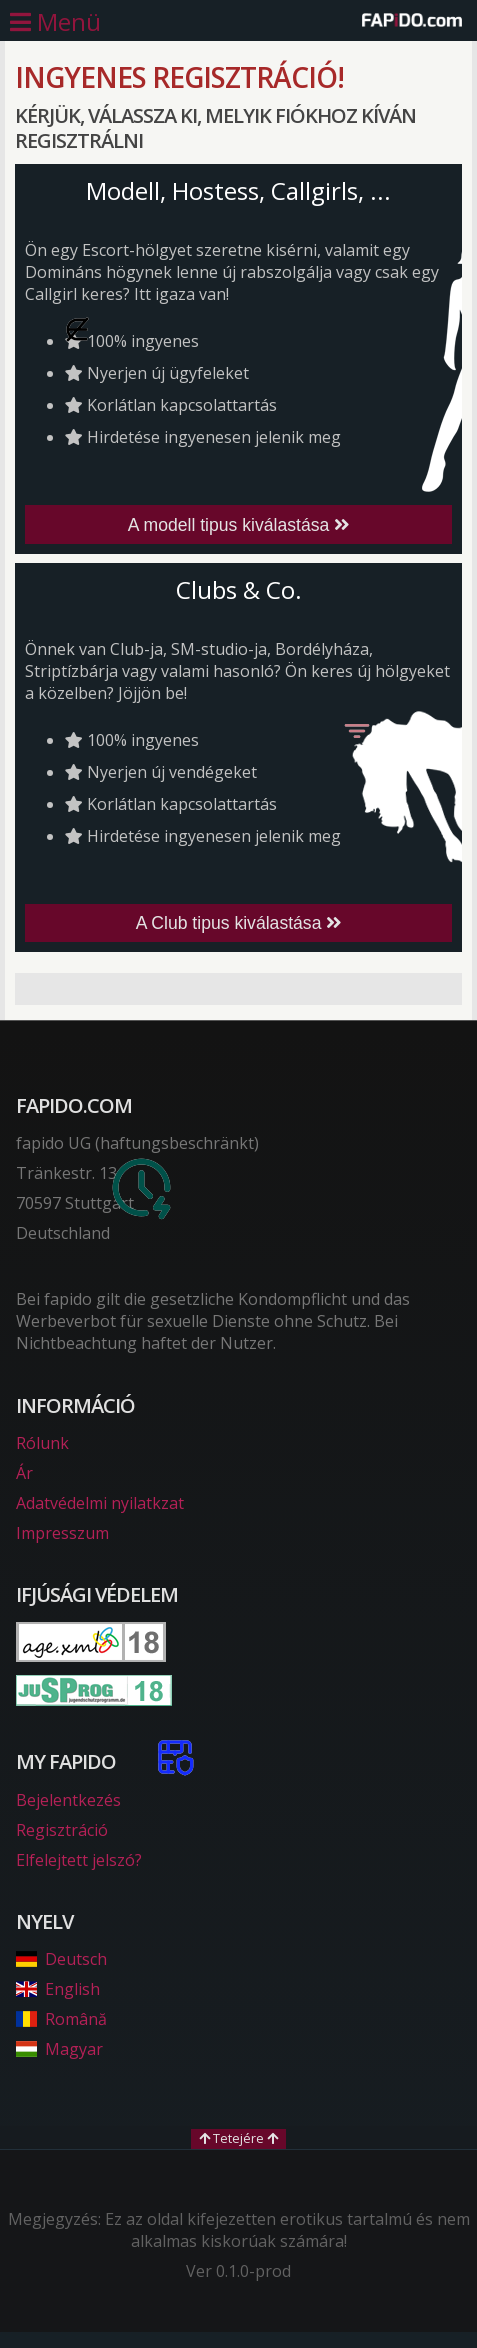 The width and height of the screenshot is (477, 2348). I want to click on filter or sort list items, so click(357, 731).